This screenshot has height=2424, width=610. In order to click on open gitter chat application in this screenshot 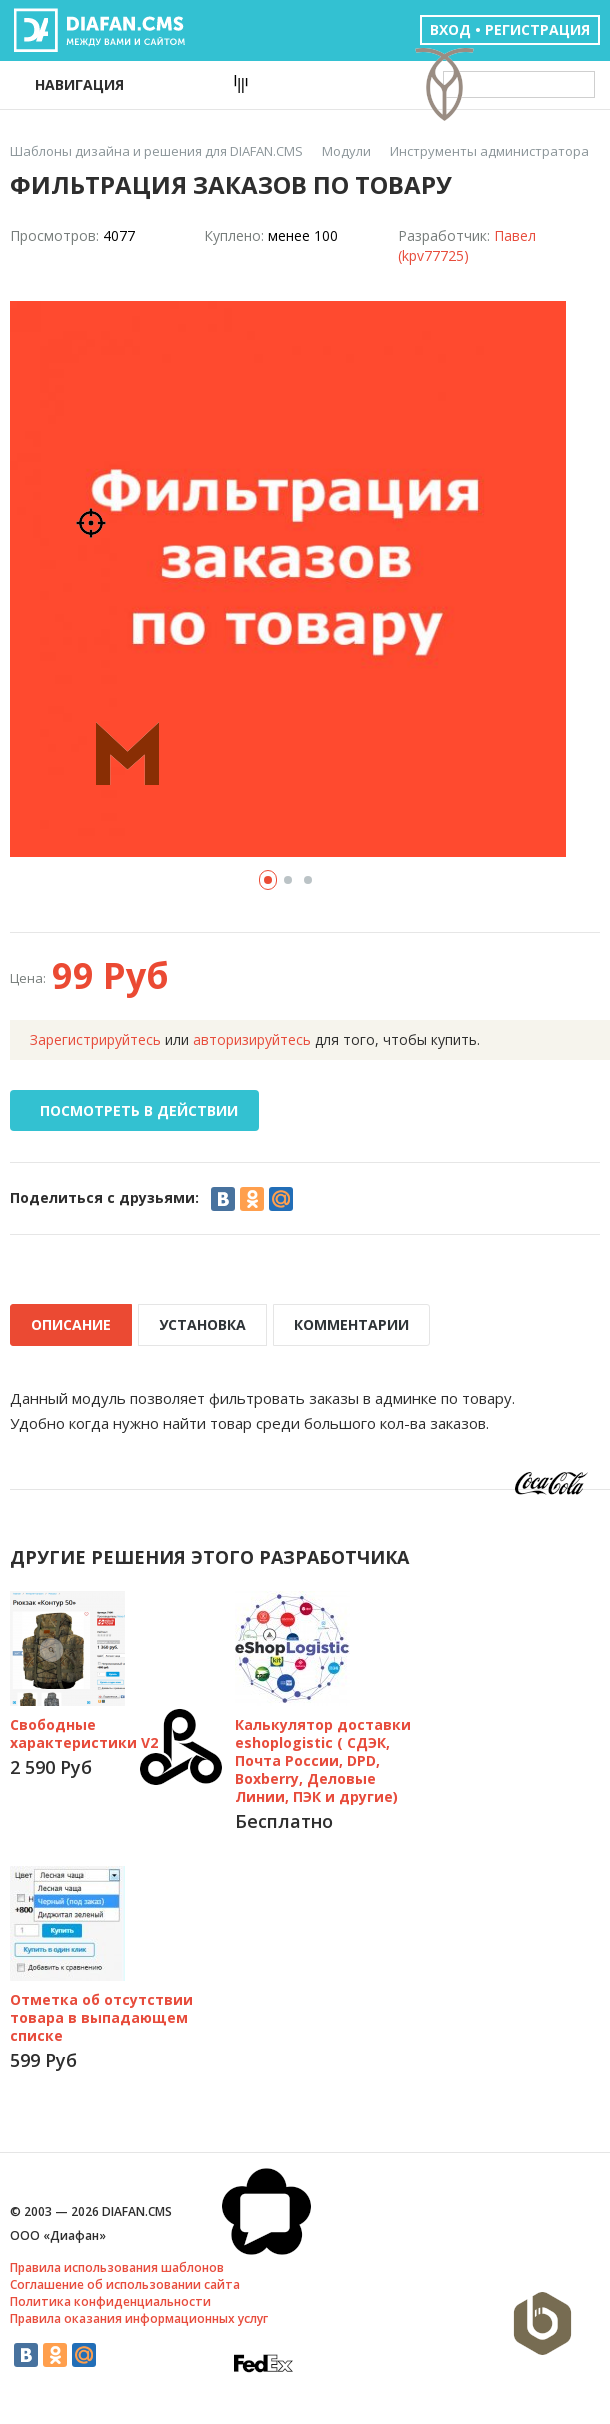, I will do `click(241, 84)`.